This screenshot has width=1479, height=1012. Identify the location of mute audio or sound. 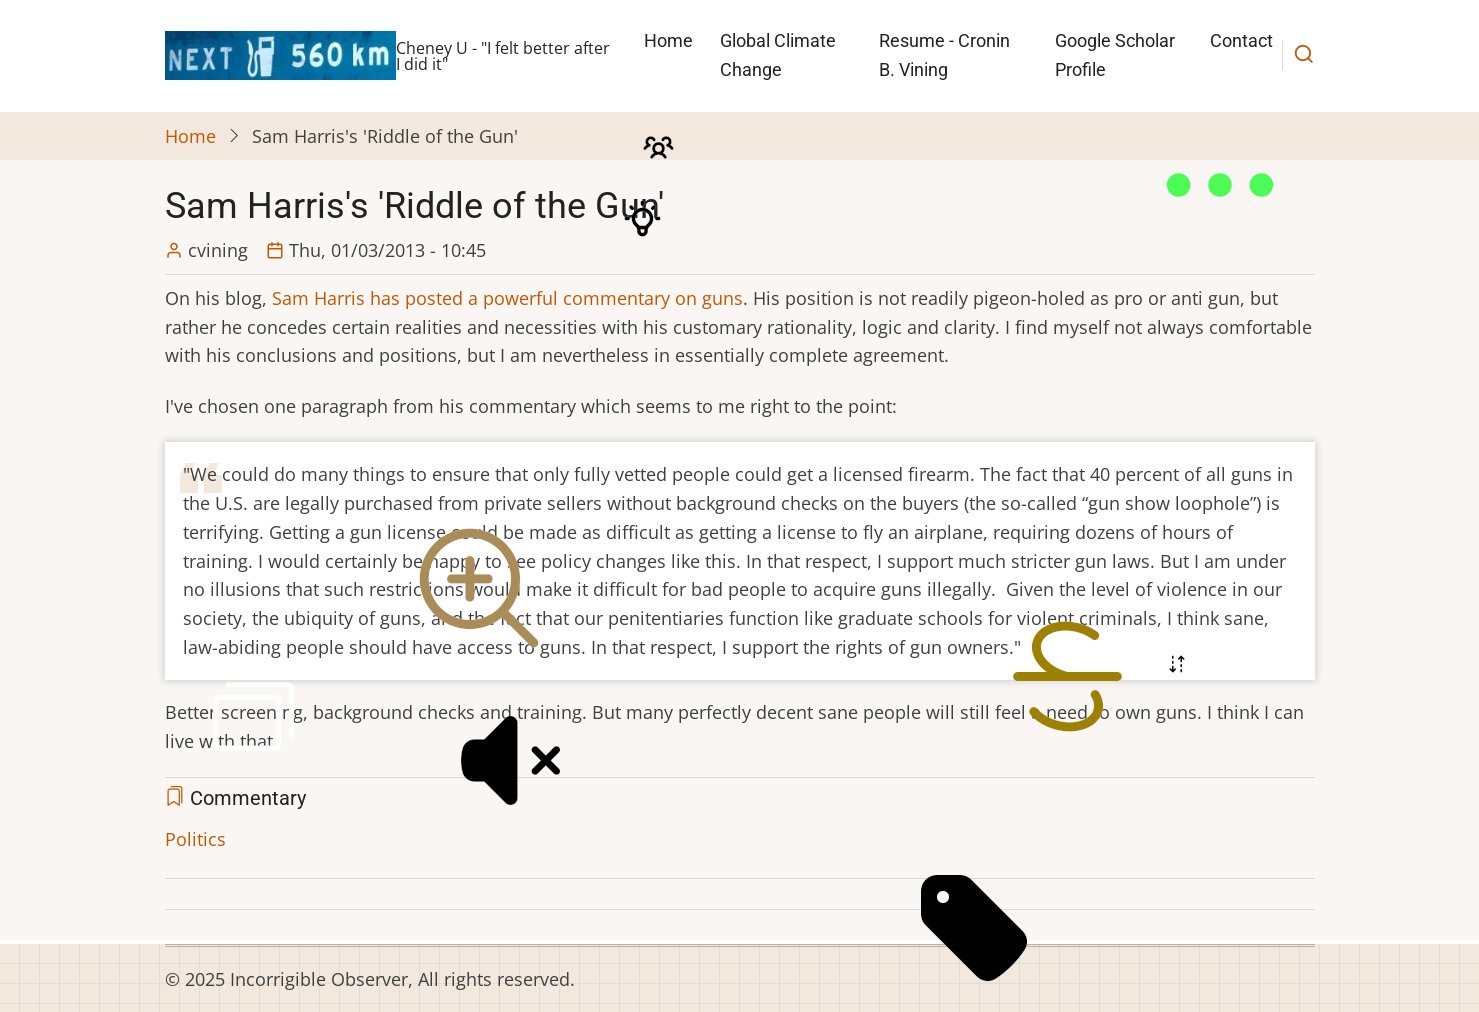
(510, 760).